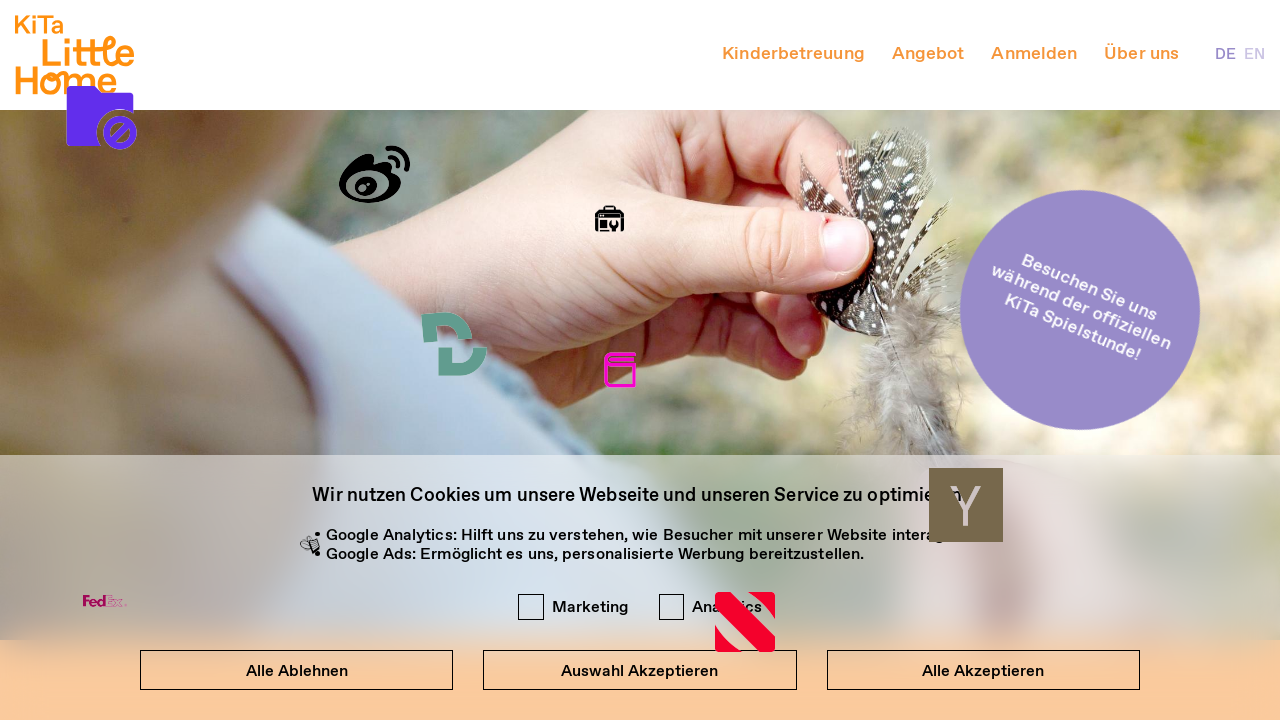 The height and width of the screenshot is (720, 1280). I want to click on open weibo app, so click(374, 176).